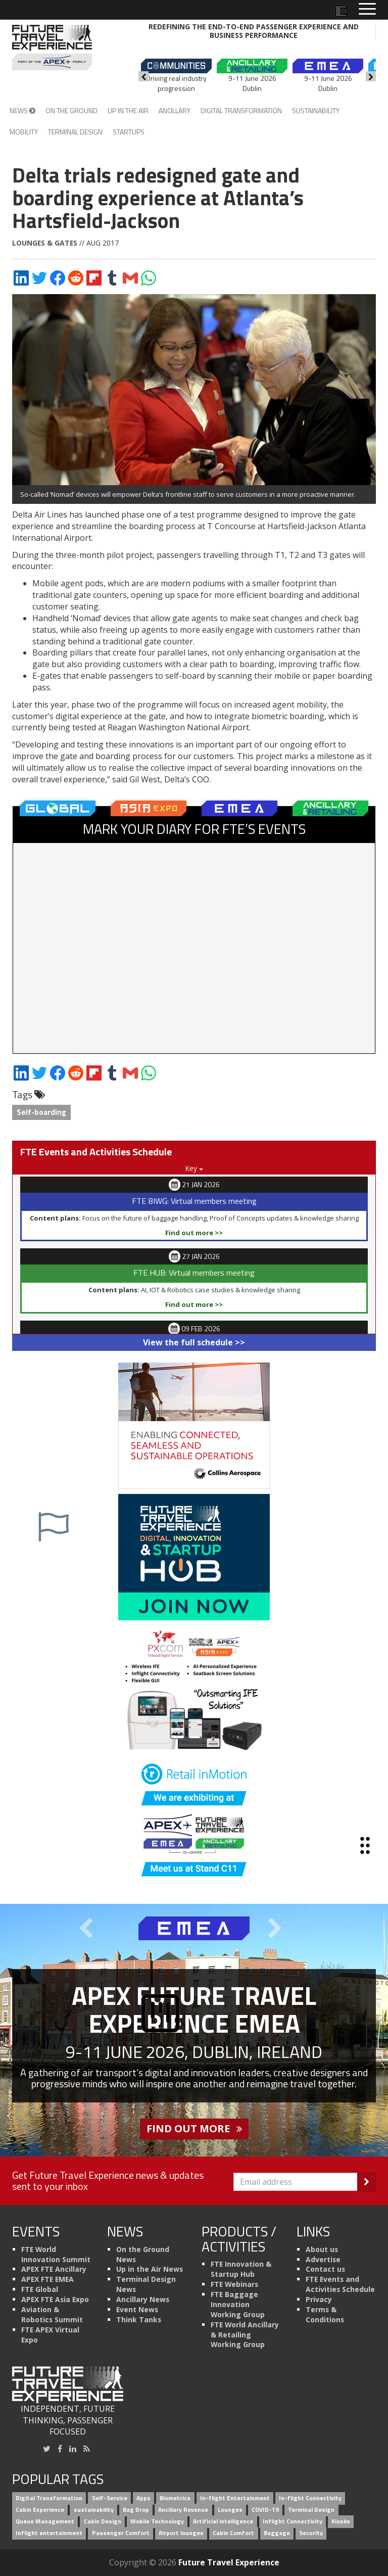 Image resolution: width=388 pixels, height=2576 pixels. I want to click on open kanban board view, so click(160, 2013).